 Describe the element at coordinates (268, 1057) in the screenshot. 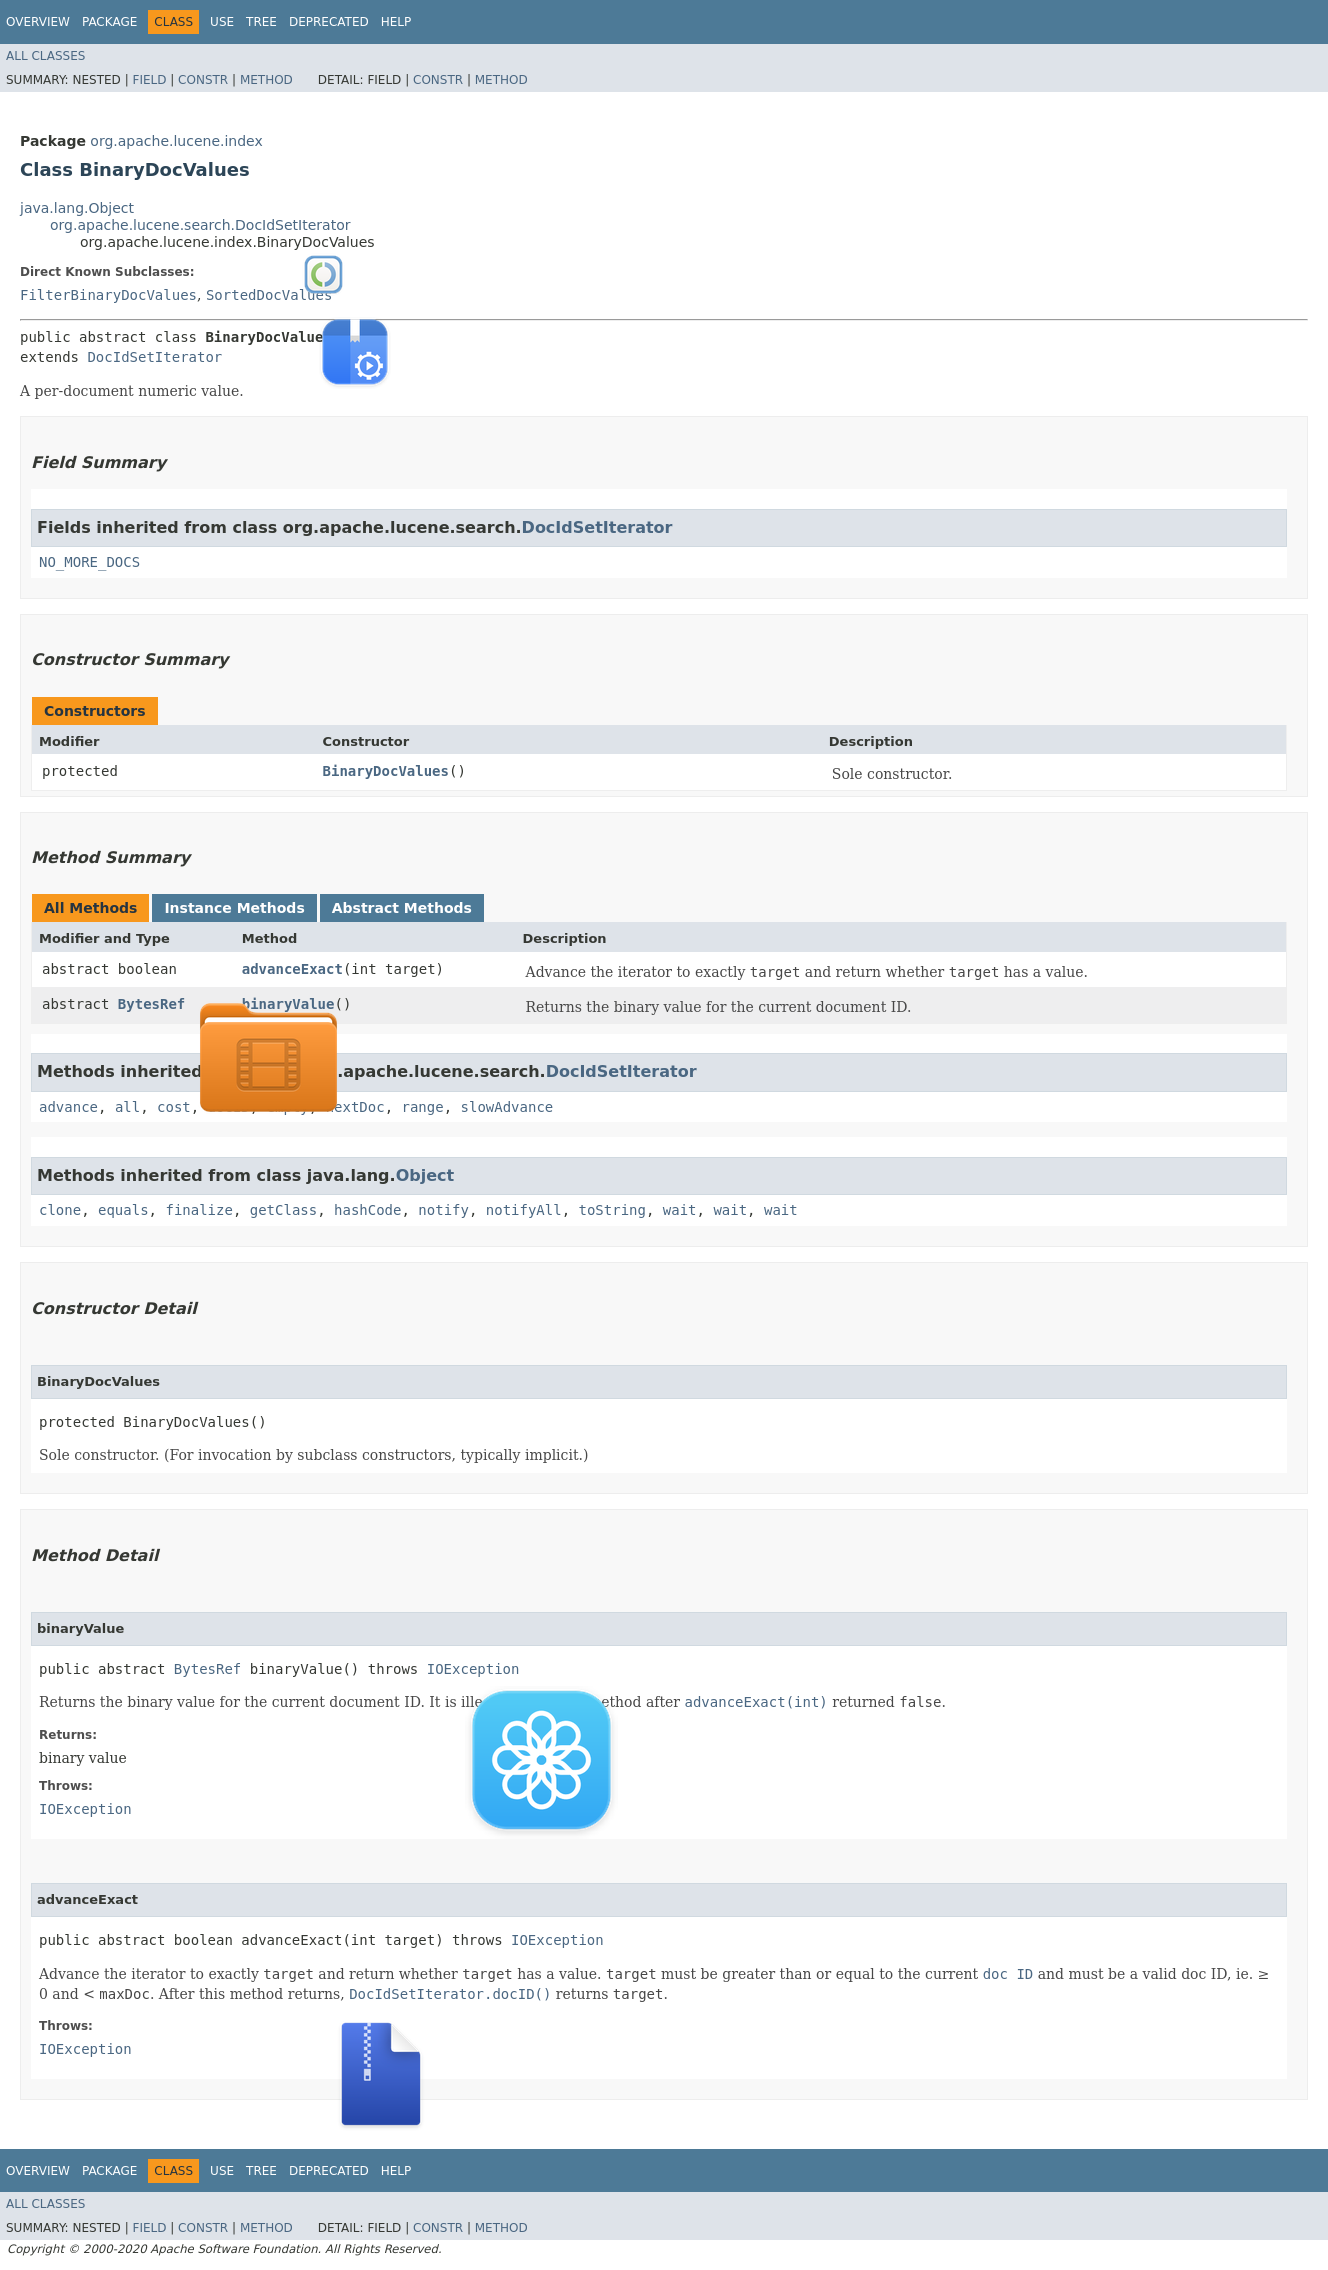

I see `open your videos folder` at that location.